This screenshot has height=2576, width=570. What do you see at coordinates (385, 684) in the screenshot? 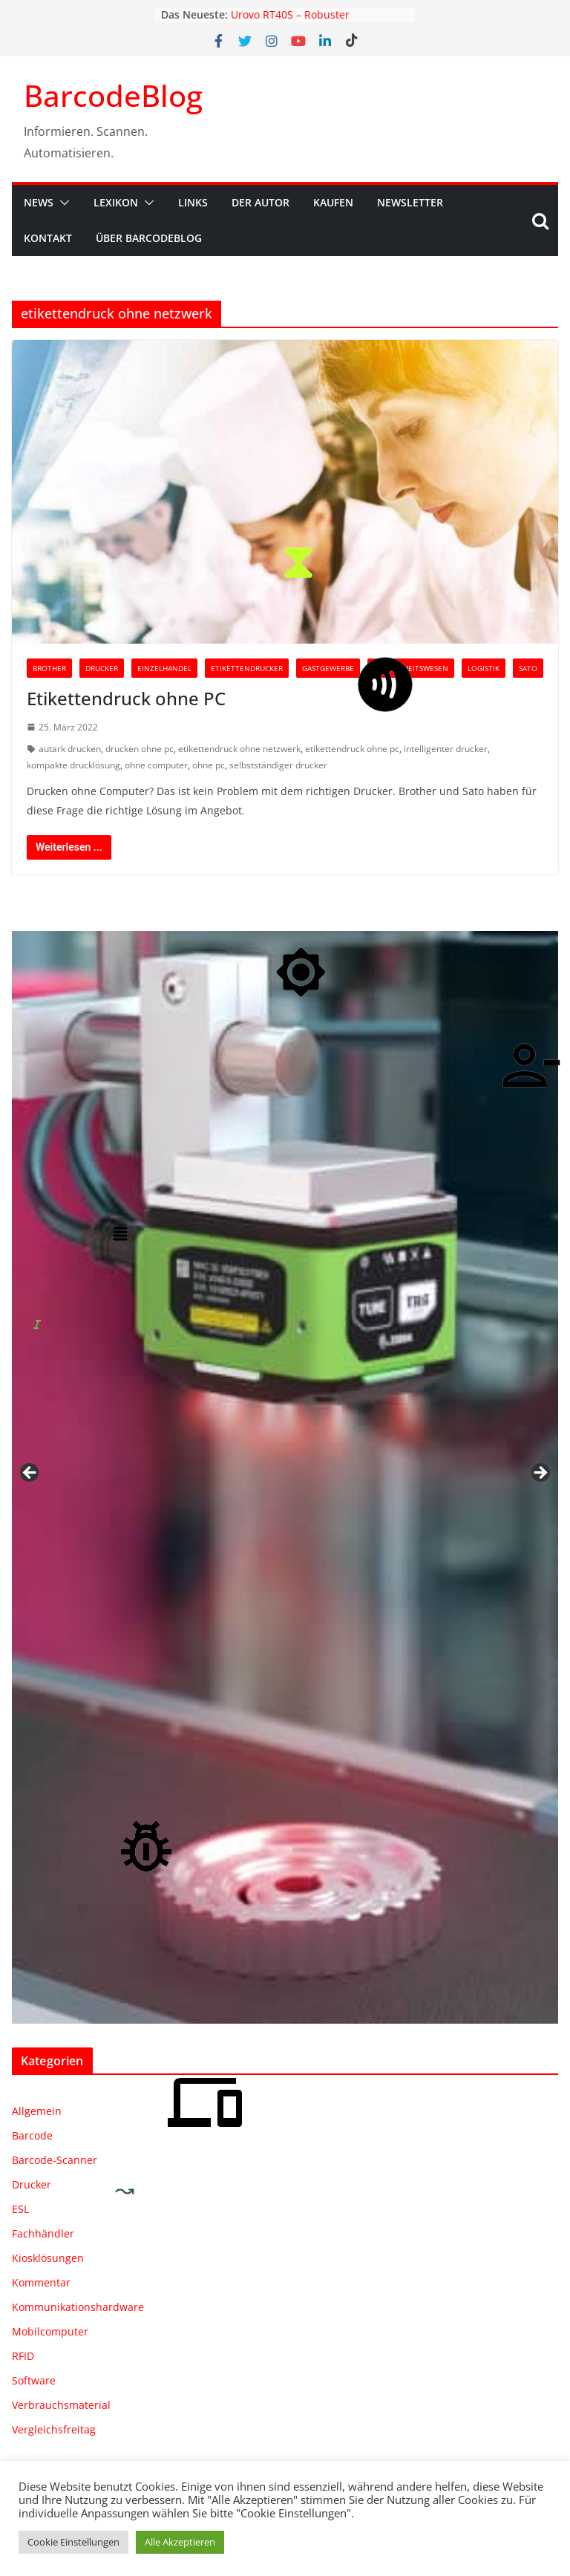
I see `tap to pay with contactless payment` at bounding box center [385, 684].